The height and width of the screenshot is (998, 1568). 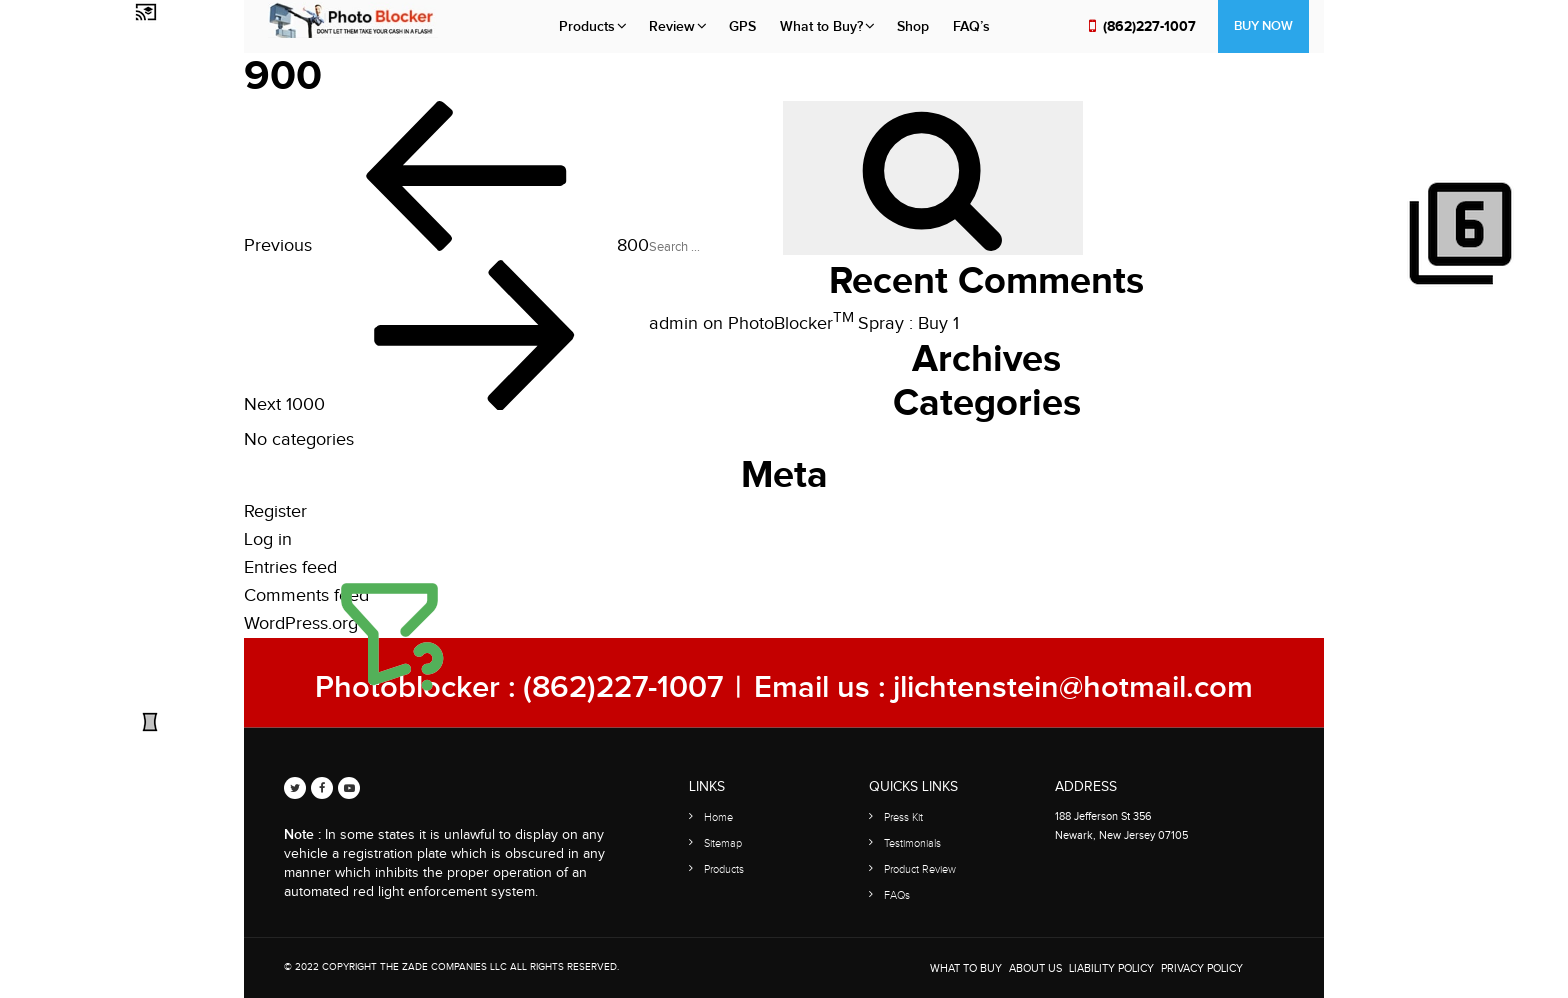 What do you see at coordinates (150, 722) in the screenshot?
I see `switch to vertical panorama mode` at bounding box center [150, 722].